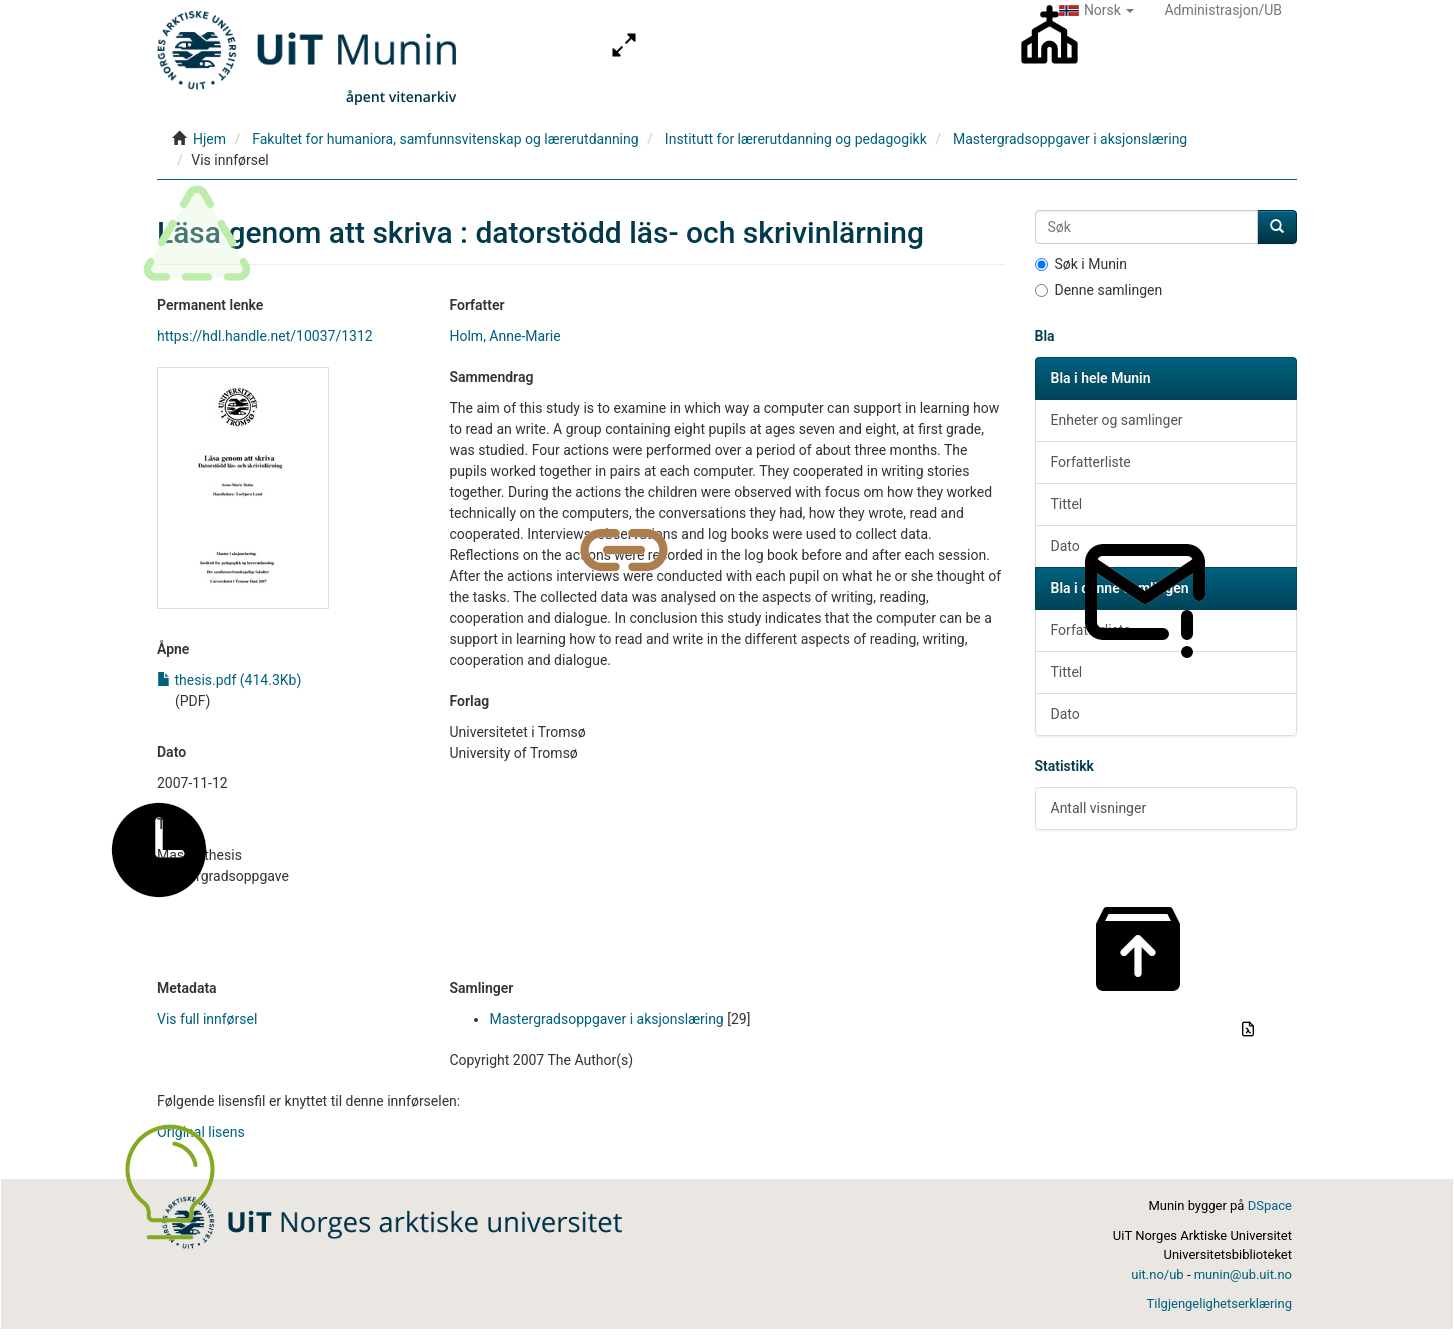 This screenshot has width=1454, height=1335. What do you see at coordinates (1049, 37) in the screenshot?
I see `view nearby churches or places of worship` at bounding box center [1049, 37].